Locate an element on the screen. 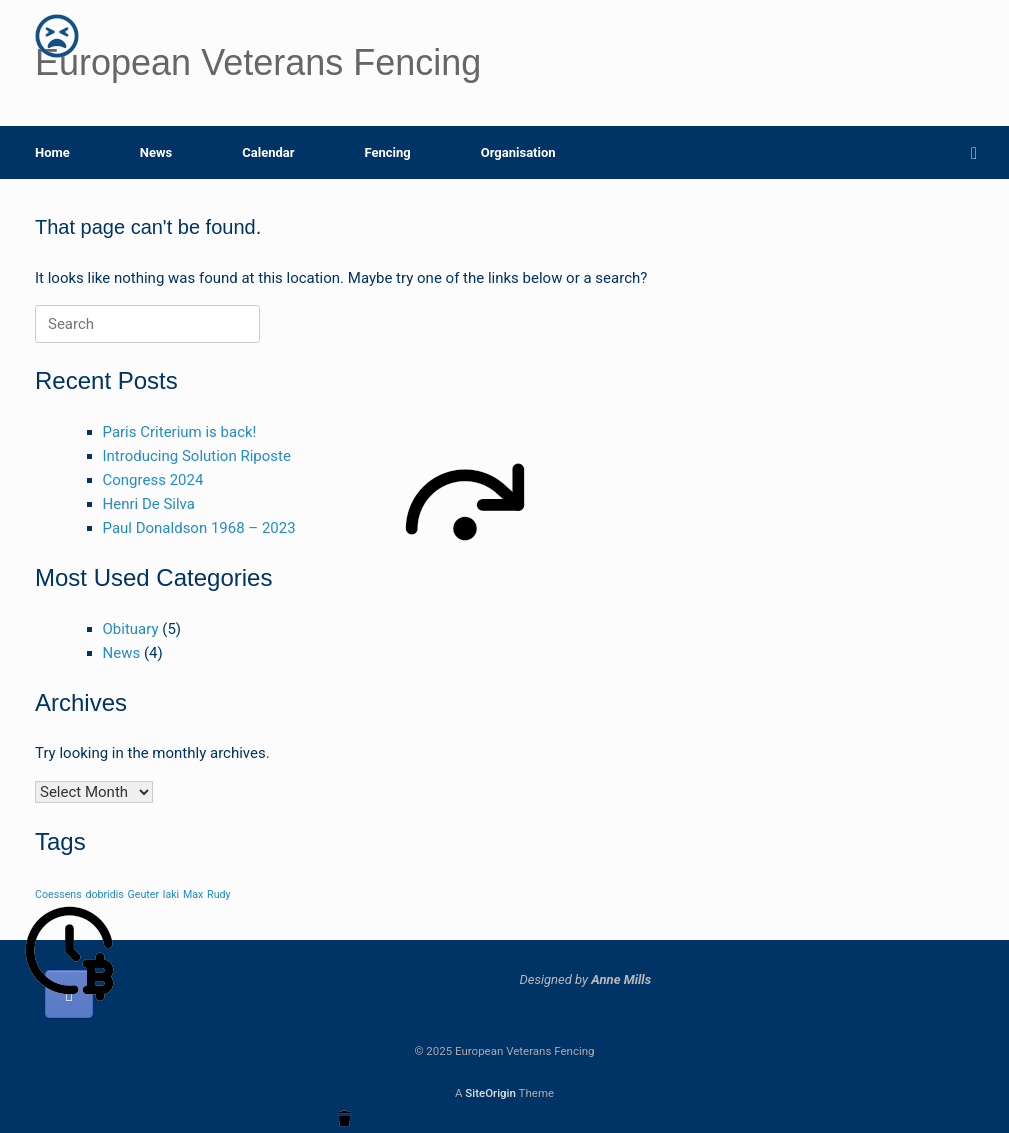 The height and width of the screenshot is (1133, 1009). indicates user fatigue or exhaustion status is located at coordinates (57, 36).